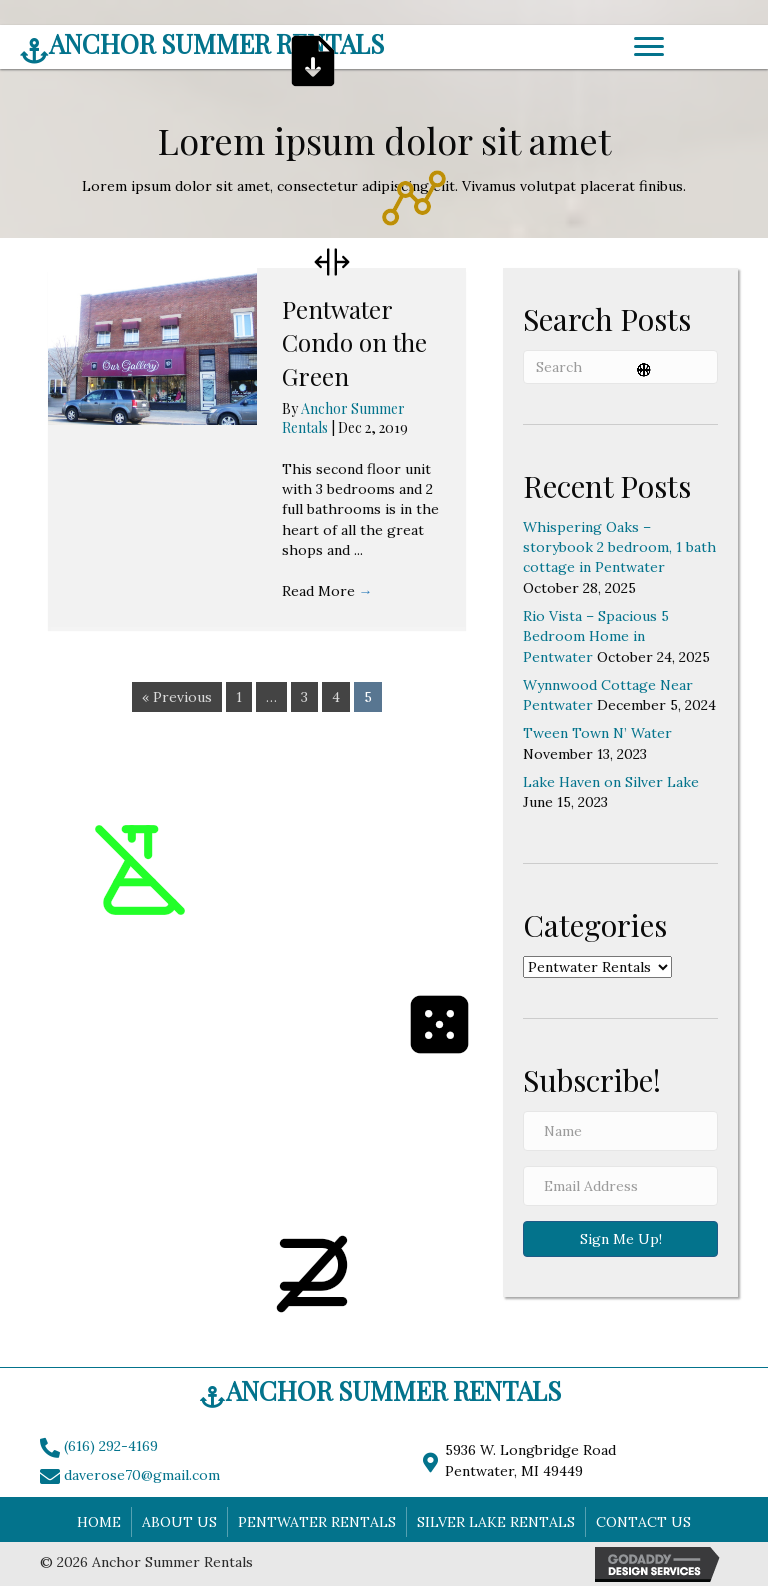  Describe the element at coordinates (414, 198) in the screenshot. I see `view connected data points or nodes` at that location.